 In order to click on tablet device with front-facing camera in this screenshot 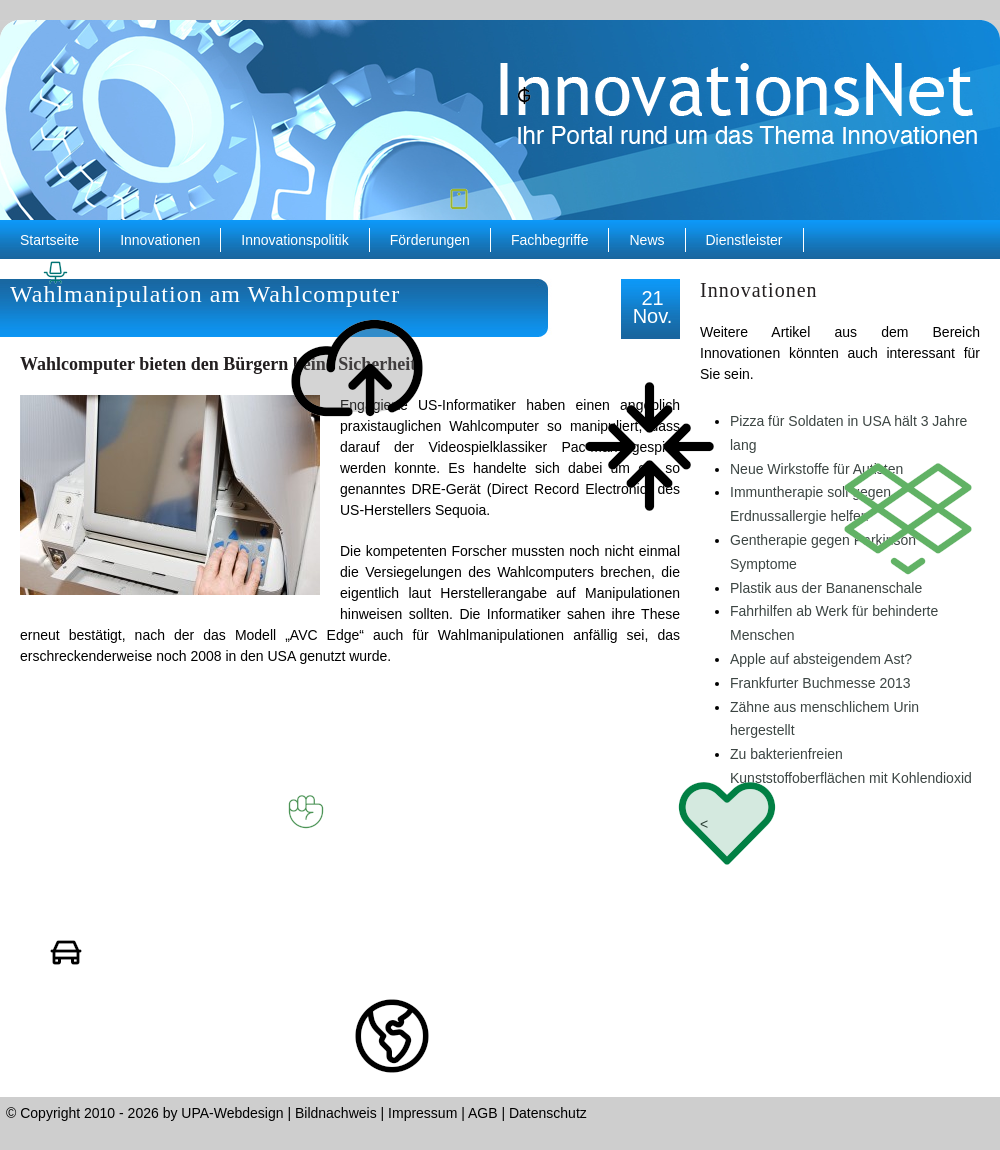, I will do `click(459, 199)`.